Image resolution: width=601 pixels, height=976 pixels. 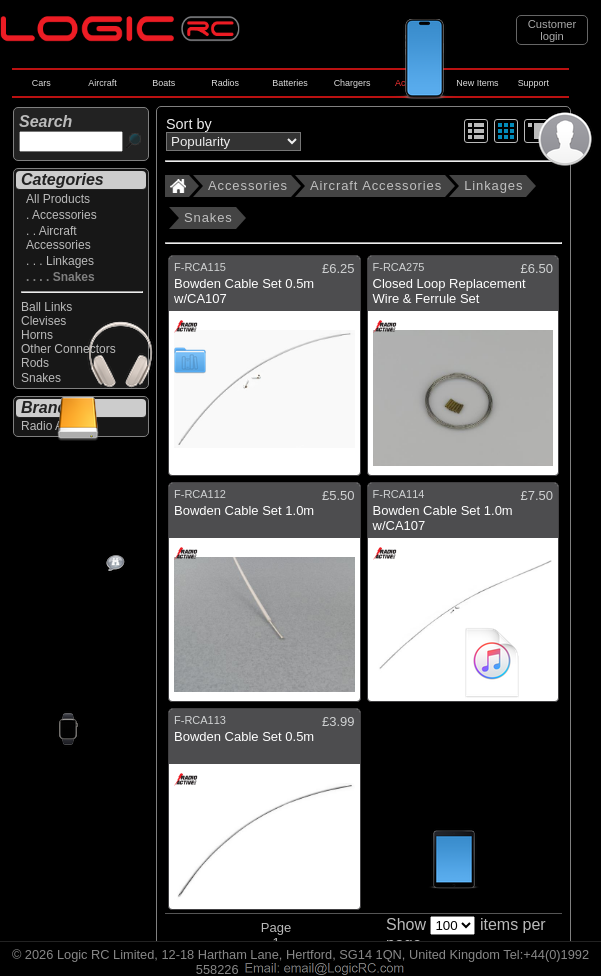 What do you see at coordinates (492, 664) in the screenshot?
I see `open an iTunes-related file or document` at bounding box center [492, 664].